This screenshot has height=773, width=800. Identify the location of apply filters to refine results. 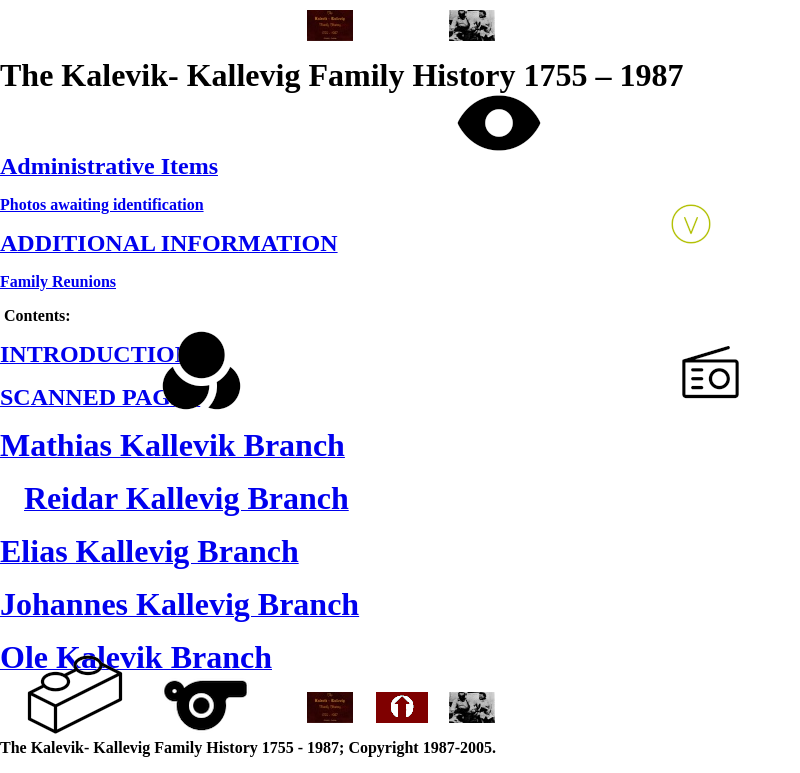
(201, 370).